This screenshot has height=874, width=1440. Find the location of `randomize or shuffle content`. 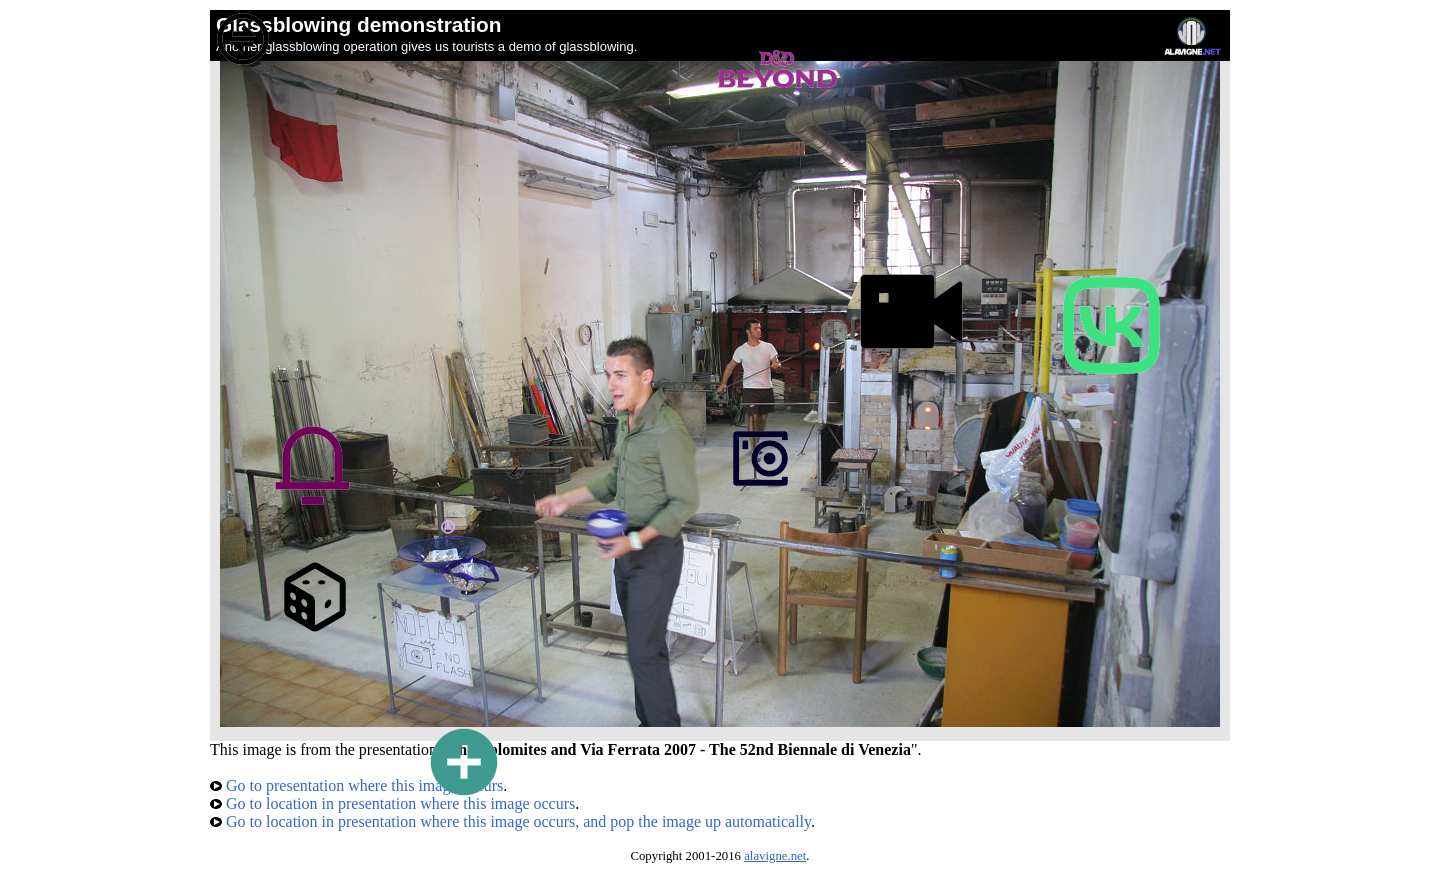

randomize or shuffle content is located at coordinates (315, 597).